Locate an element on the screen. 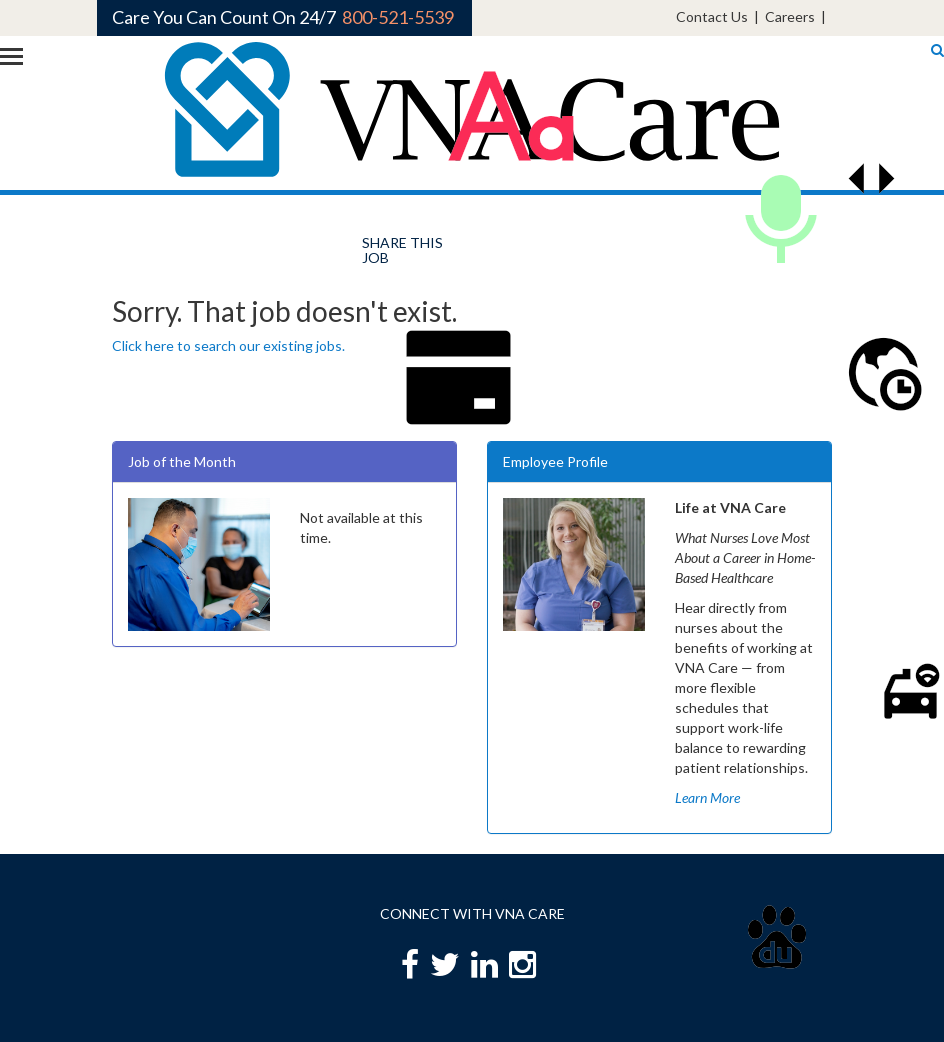 The width and height of the screenshot is (944, 1042). open Baidu app is located at coordinates (777, 937).